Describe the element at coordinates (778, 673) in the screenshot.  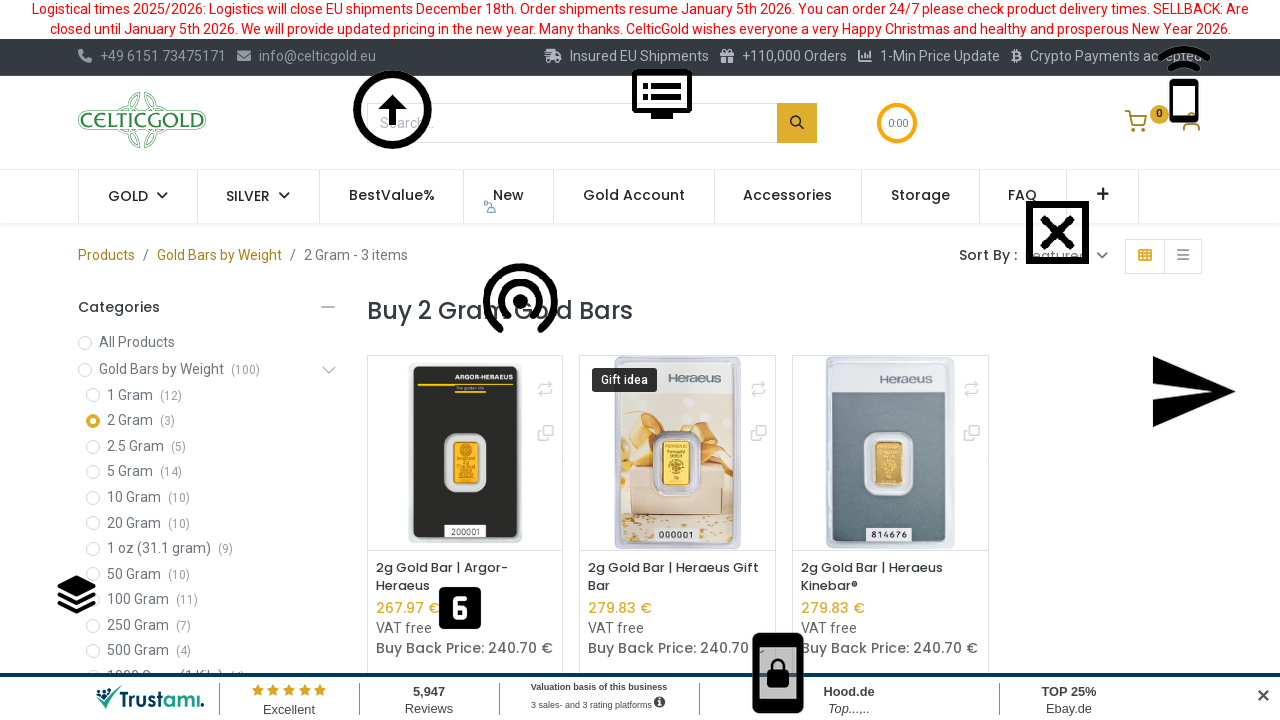
I see `lock screen orientation to portrait mode` at that location.